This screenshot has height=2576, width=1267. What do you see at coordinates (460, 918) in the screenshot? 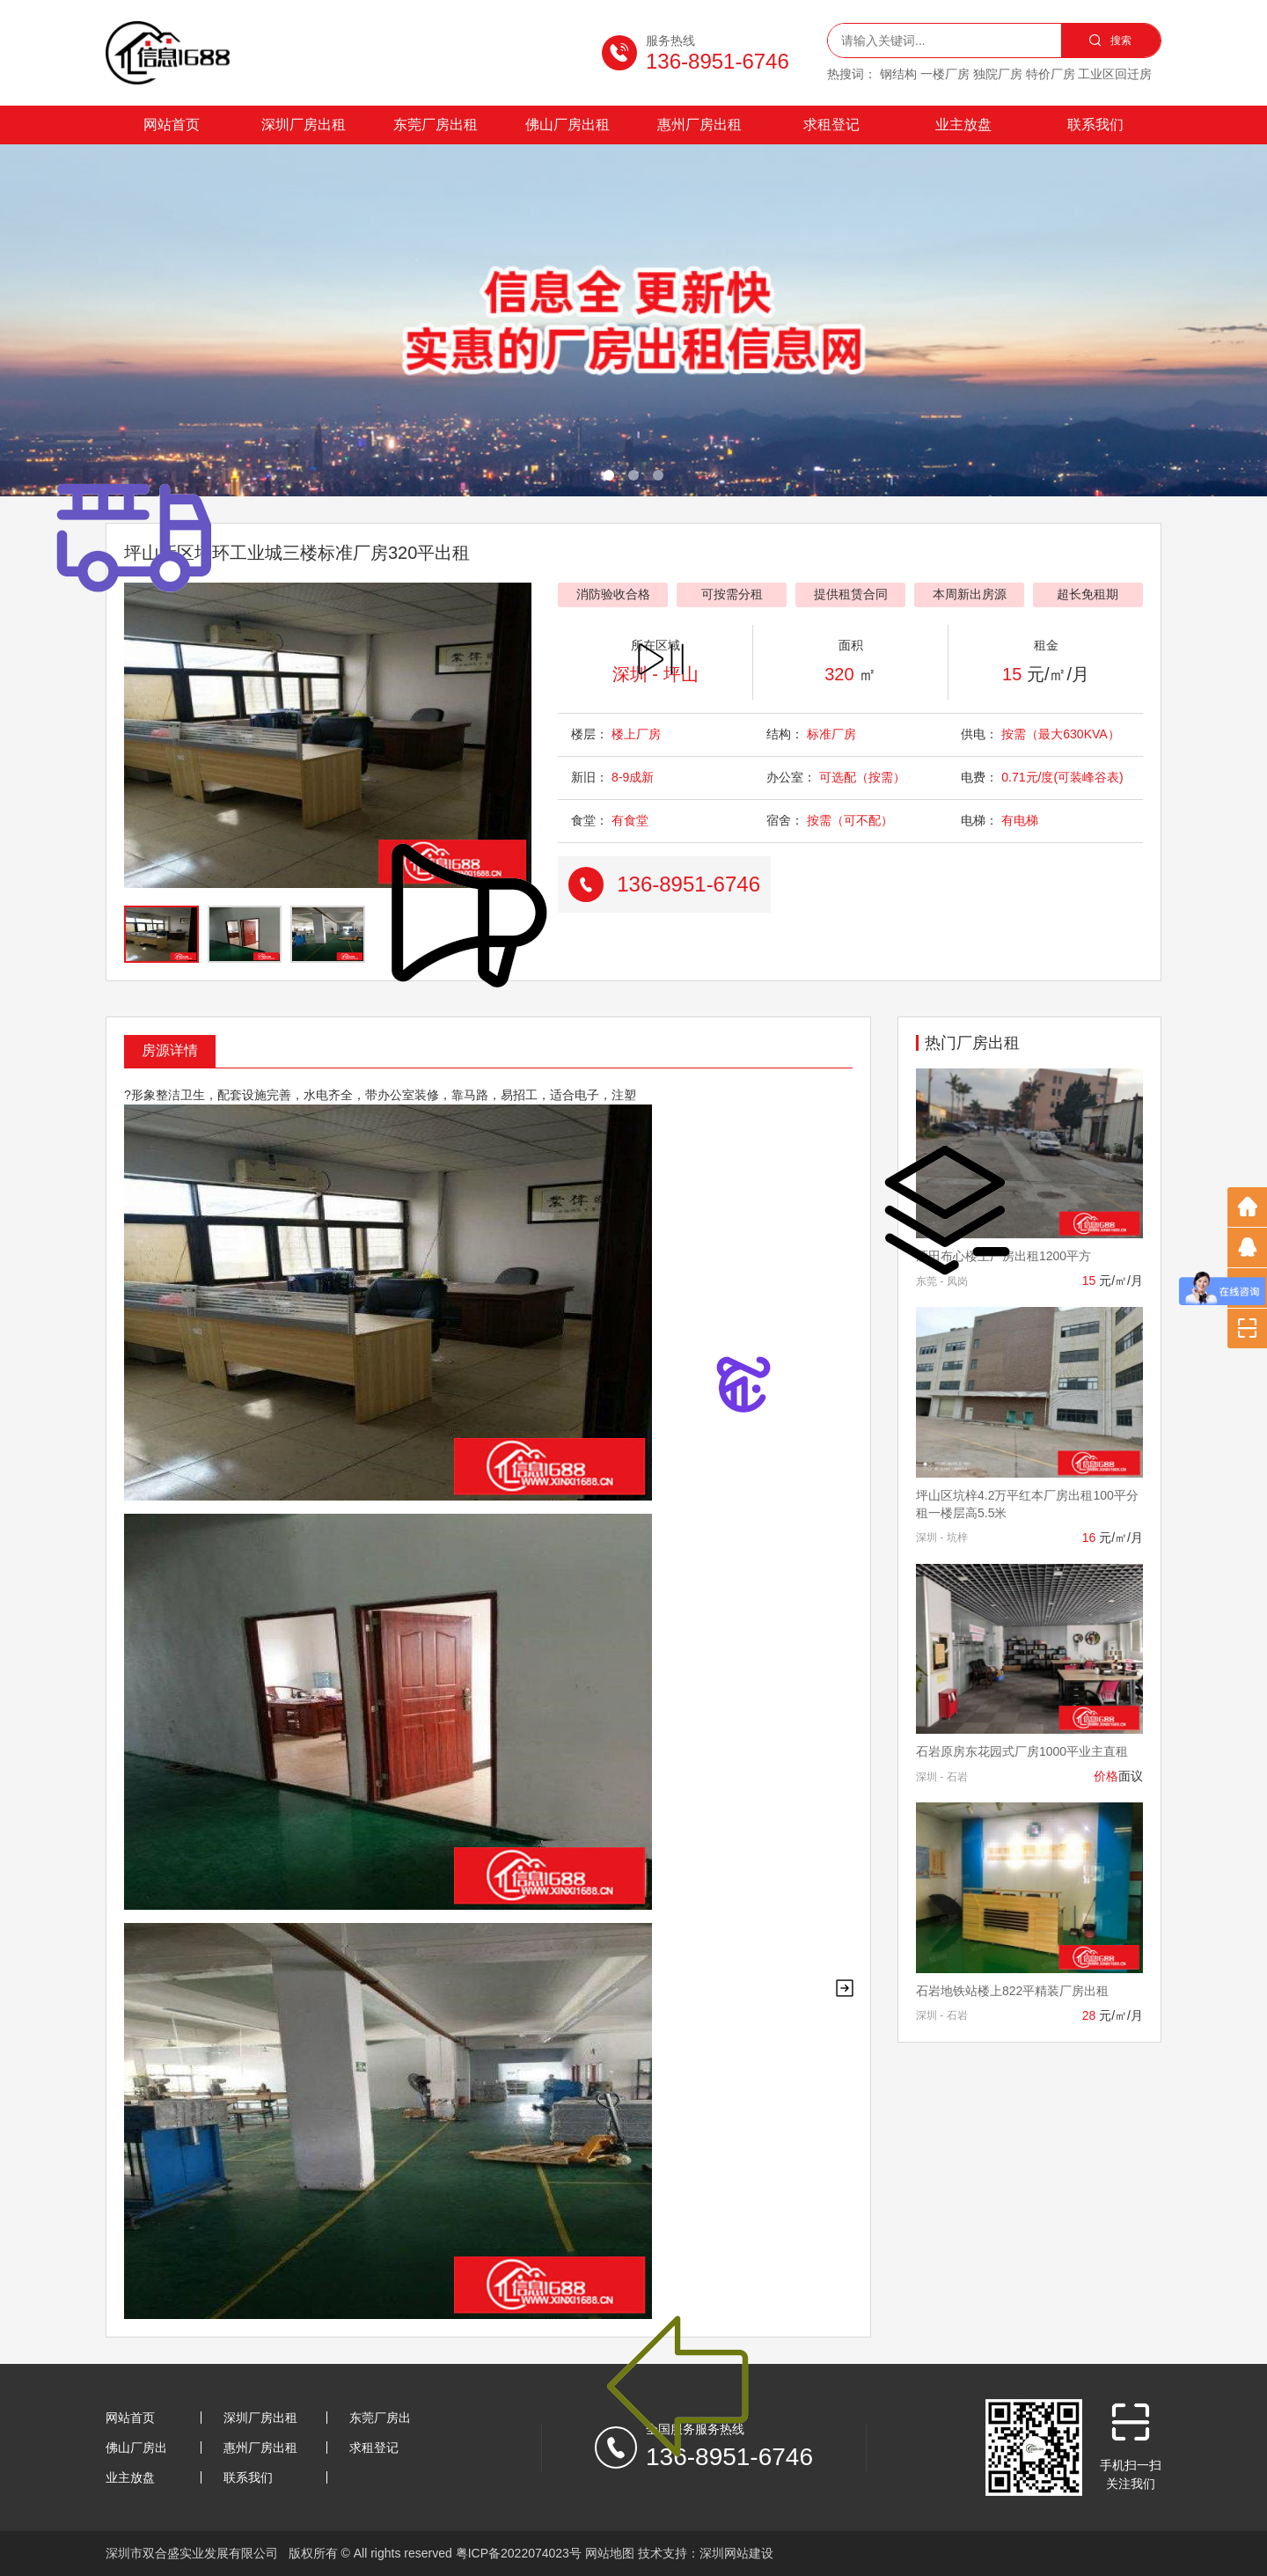
I see `make an announcement or broadcast` at bounding box center [460, 918].